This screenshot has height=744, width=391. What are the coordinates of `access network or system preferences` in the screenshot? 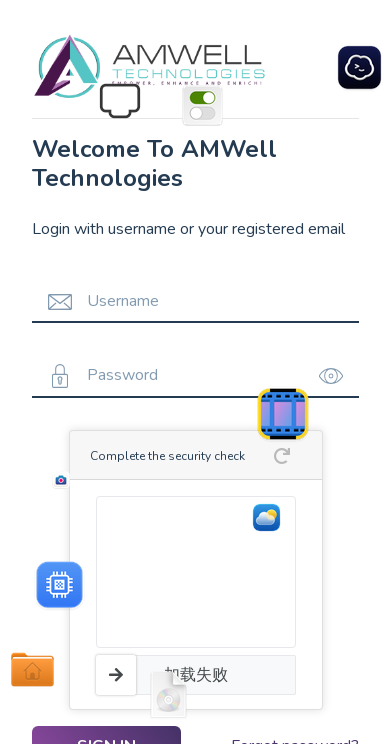 It's located at (120, 101).